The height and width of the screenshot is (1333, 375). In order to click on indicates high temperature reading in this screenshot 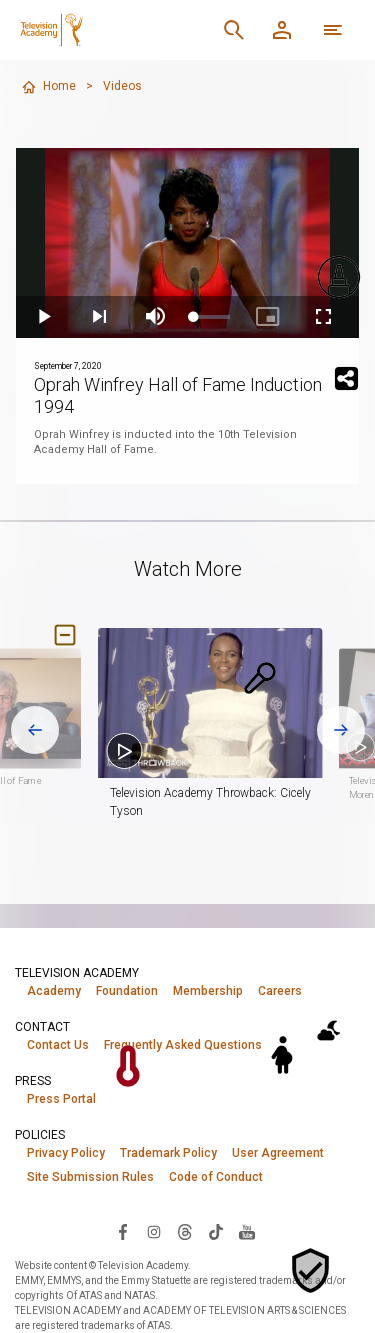, I will do `click(128, 1066)`.